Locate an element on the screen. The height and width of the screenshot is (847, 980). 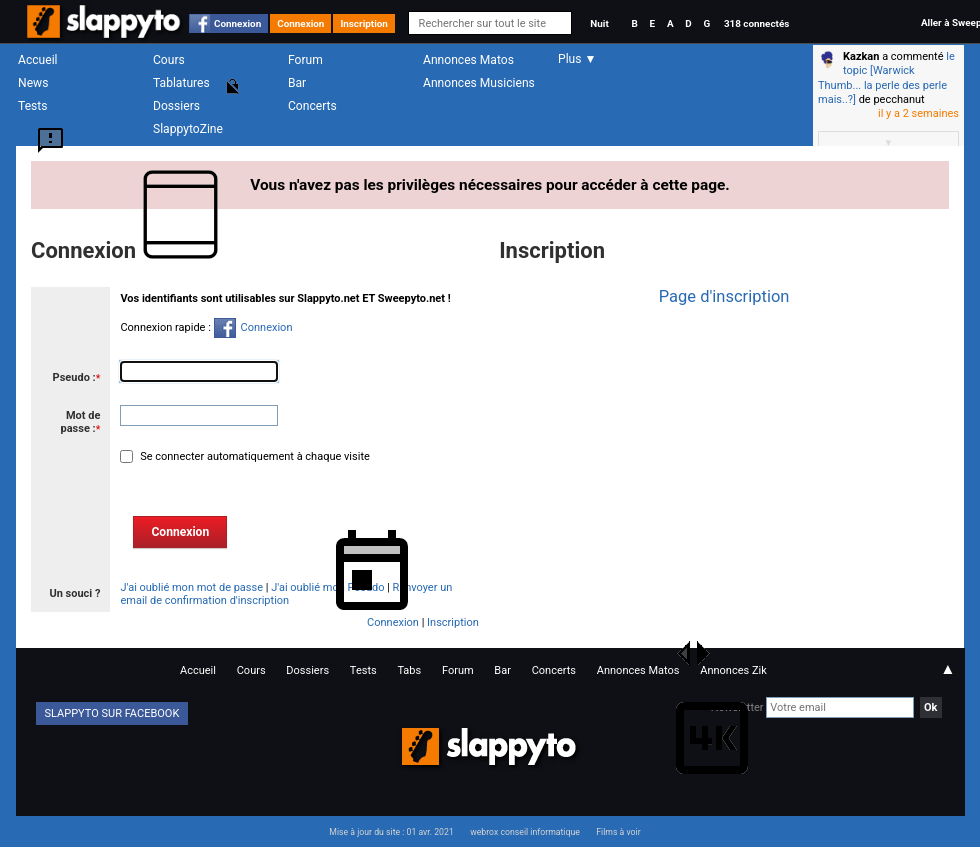
switch to 4k video resolution is located at coordinates (712, 738).